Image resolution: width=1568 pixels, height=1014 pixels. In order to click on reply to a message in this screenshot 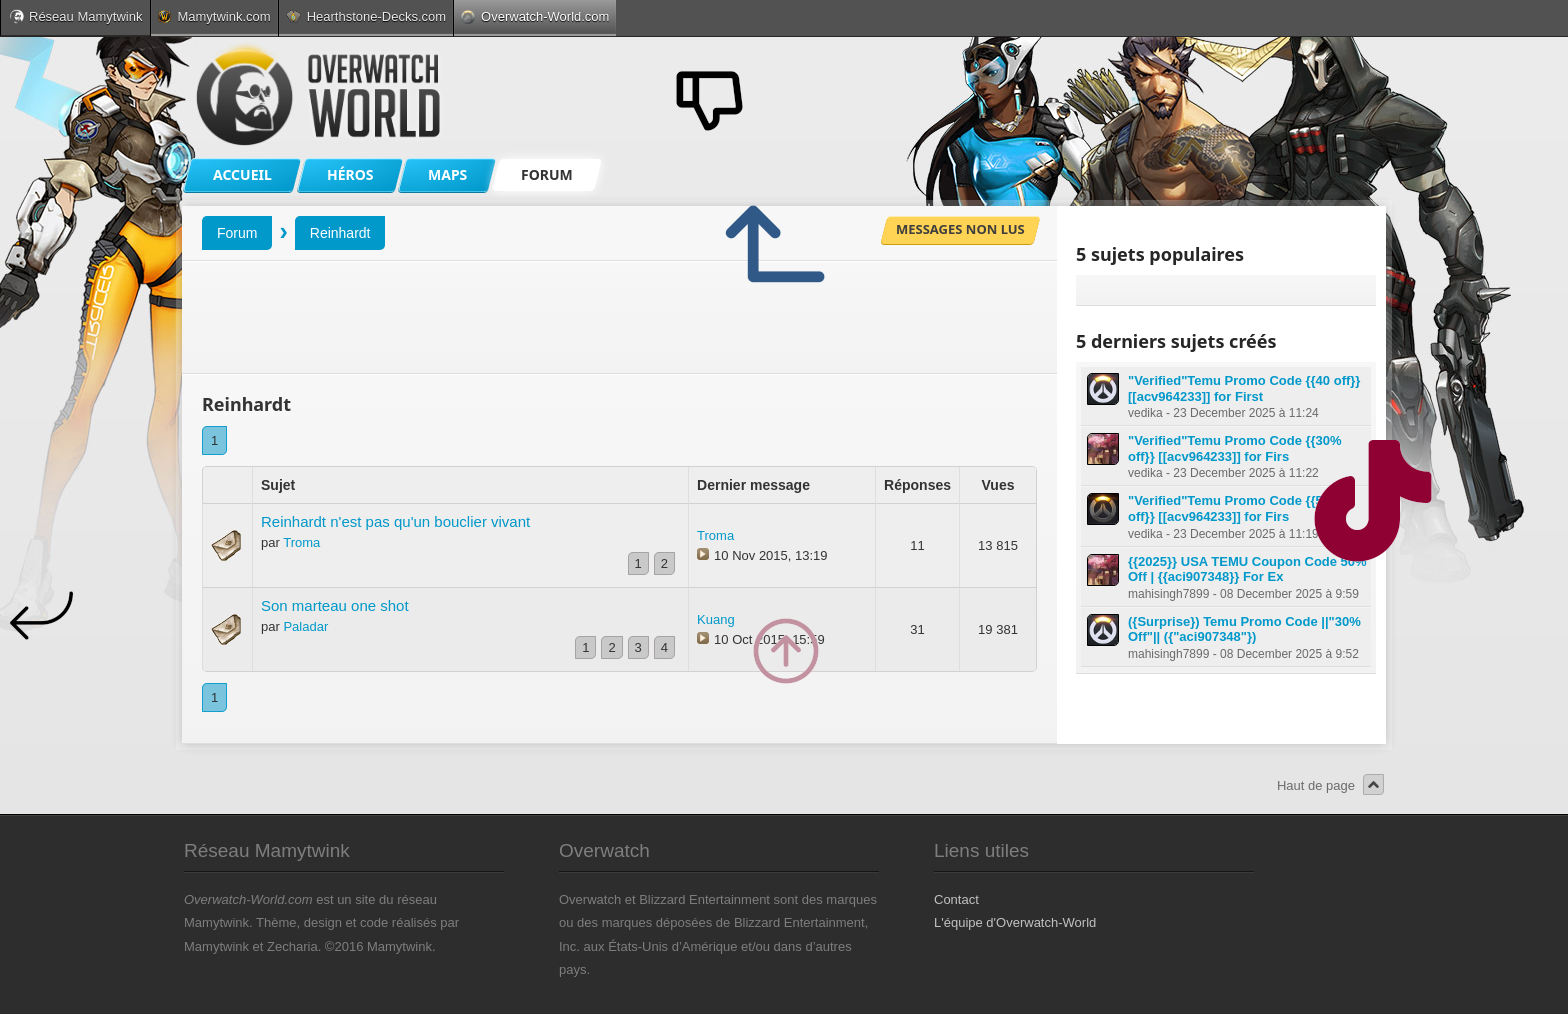, I will do `click(41, 615)`.